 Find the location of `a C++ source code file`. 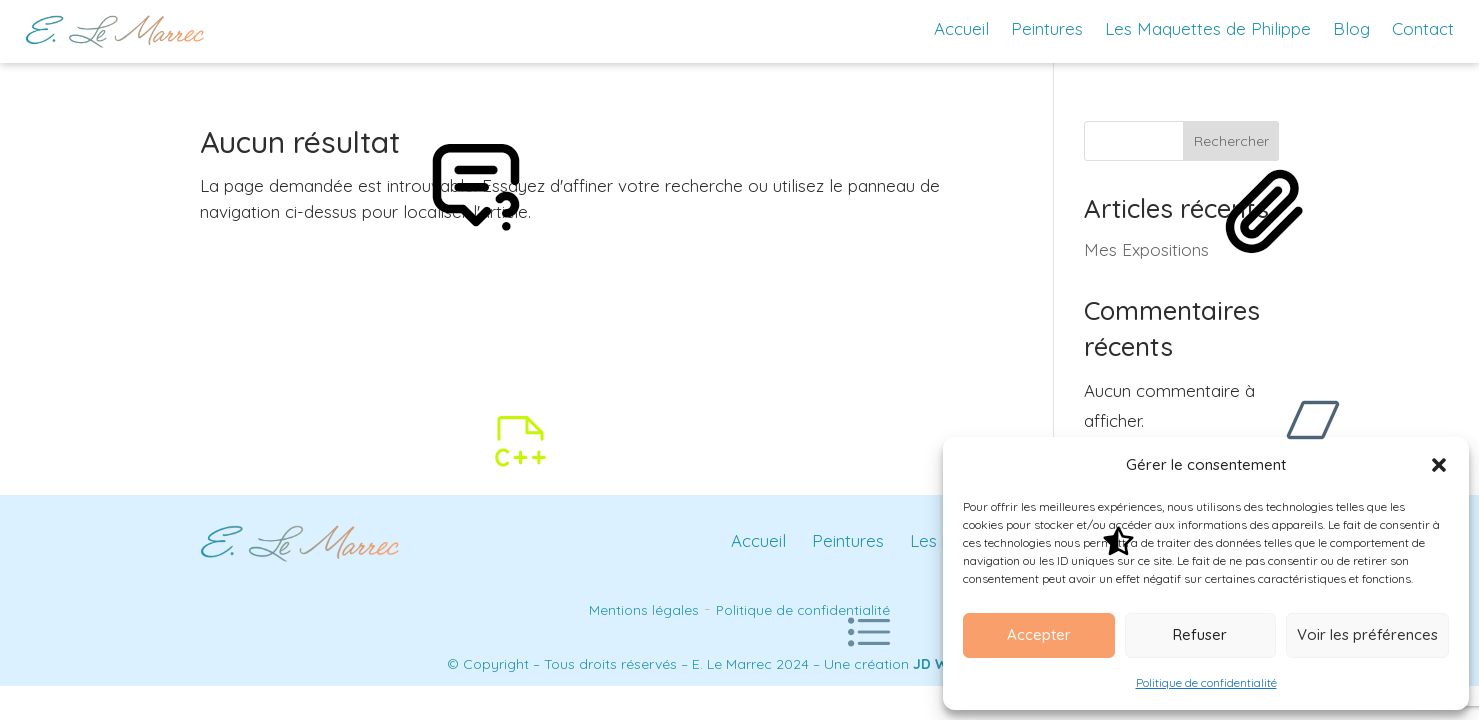

a C++ source code file is located at coordinates (520, 443).